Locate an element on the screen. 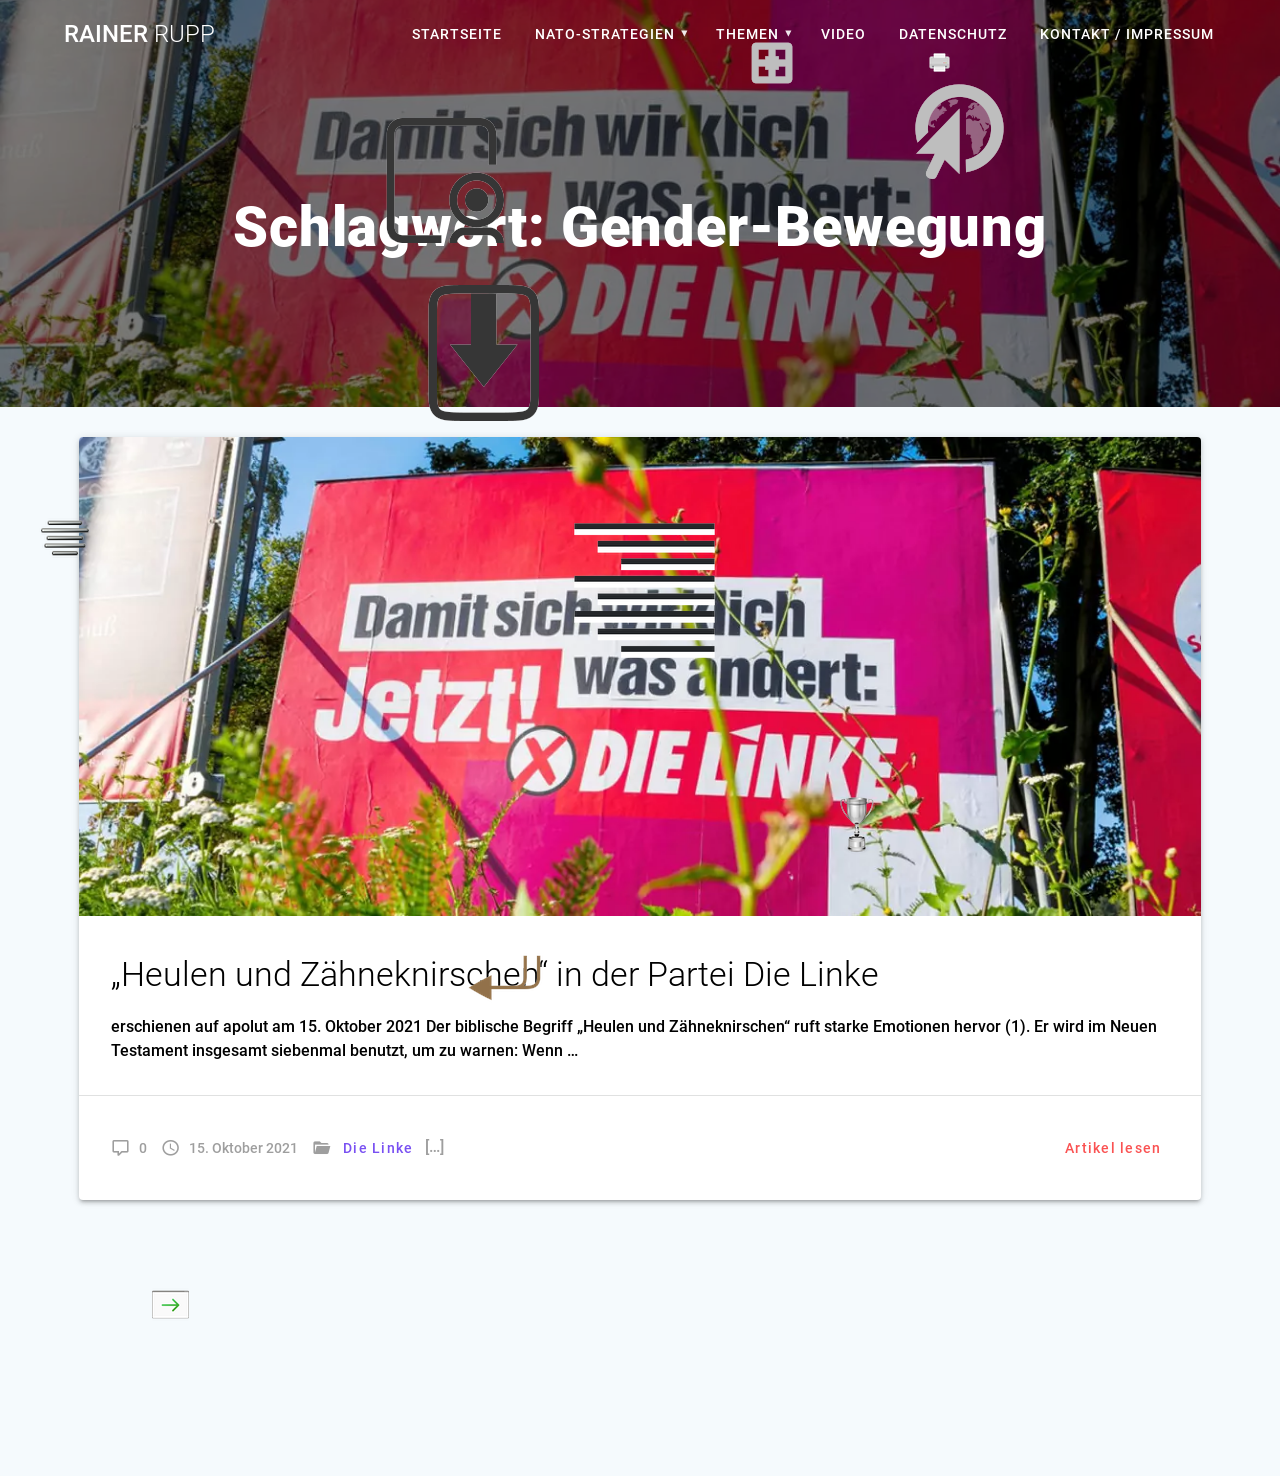 This screenshot has width=1280, height=1476. open camera or webcam app is located at coordinates (441, 180).